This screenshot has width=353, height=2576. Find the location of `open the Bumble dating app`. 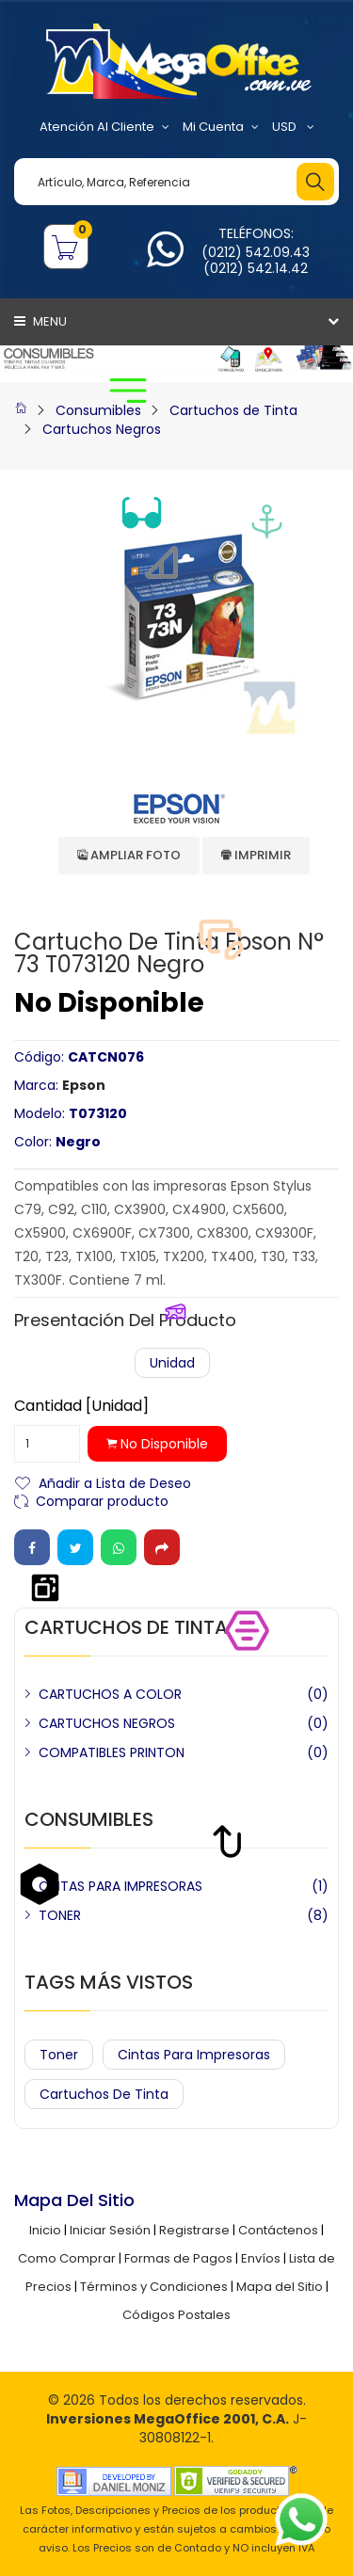

open the Bumble dating app is located at coordinates (247, 1630).